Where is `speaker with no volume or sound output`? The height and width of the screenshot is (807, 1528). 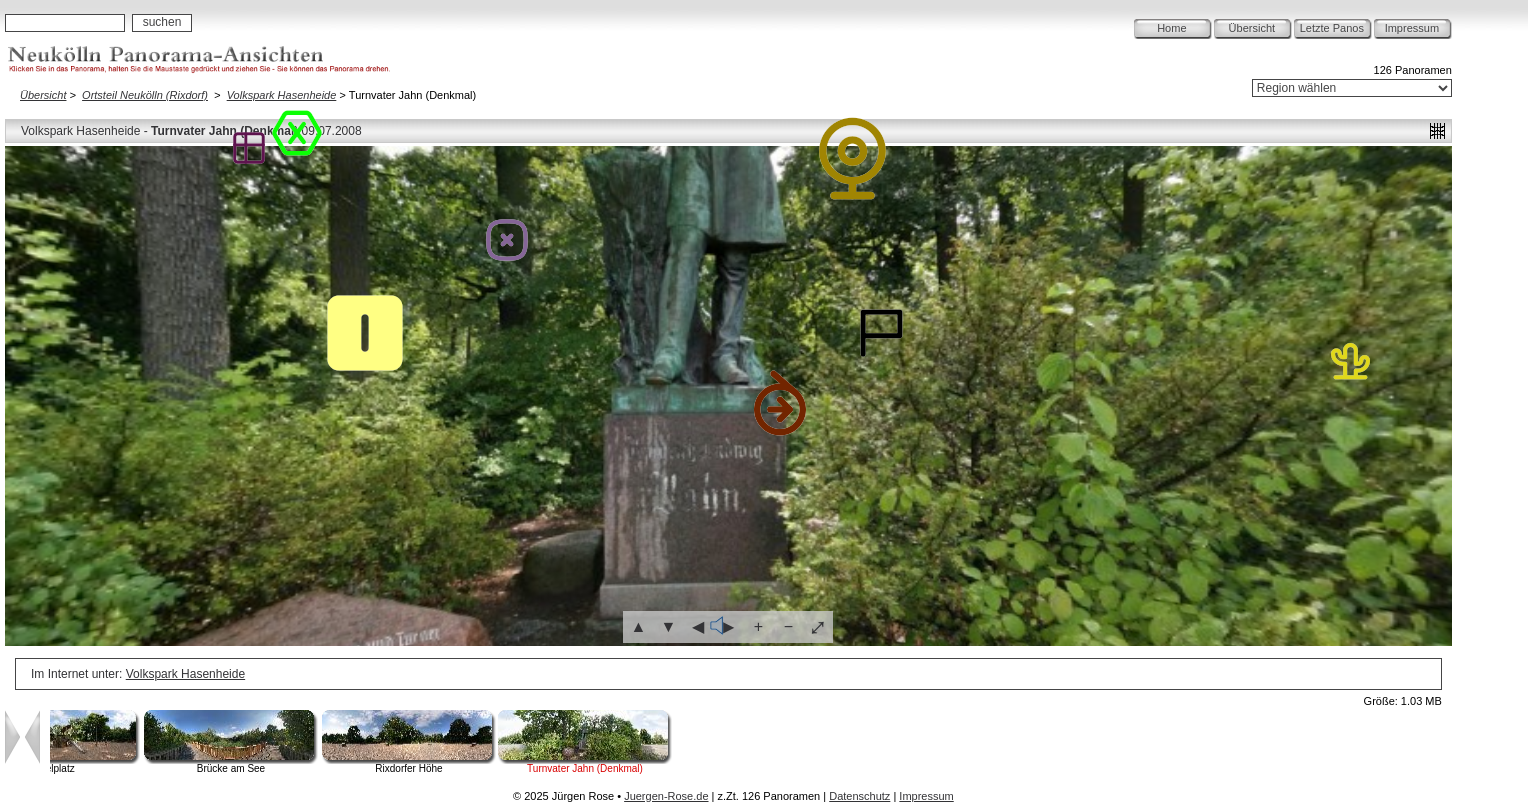
speaker with no volume or sound output is located at coordinates (719, 625).